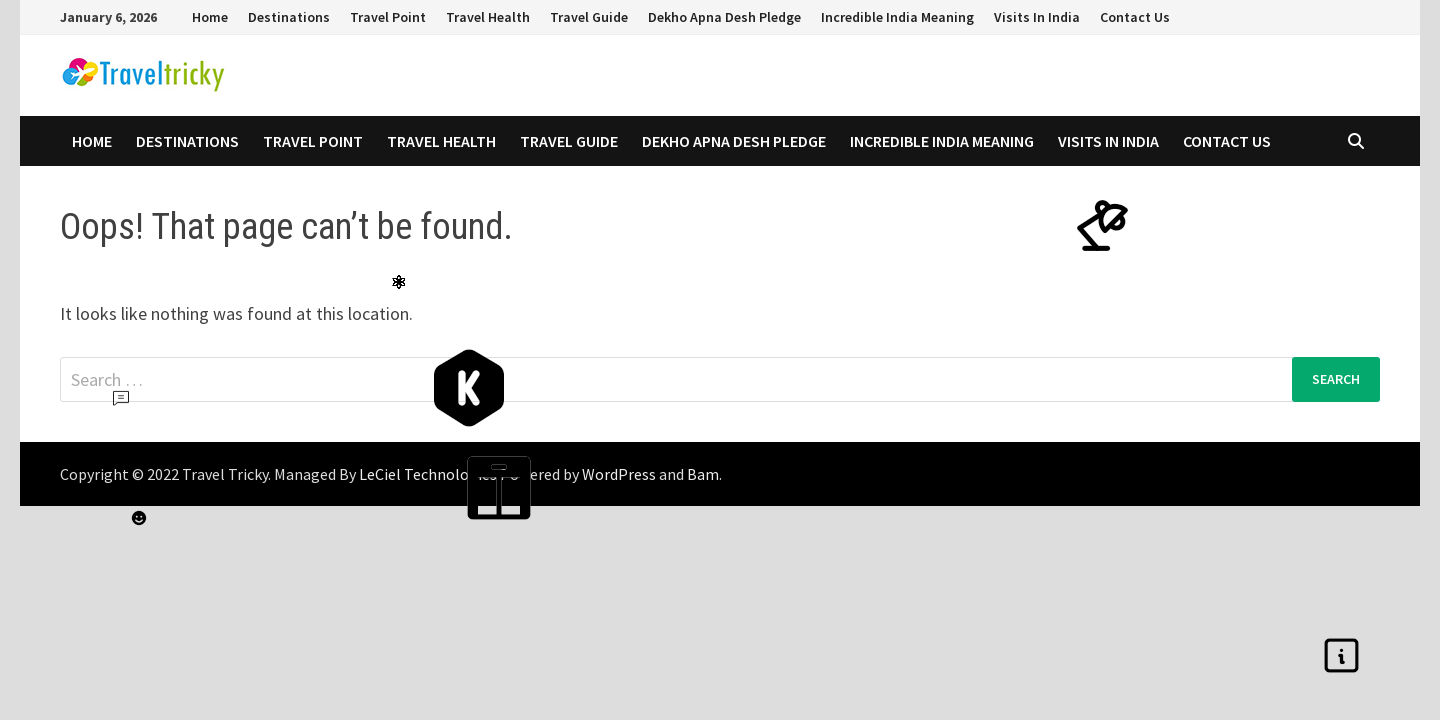 This screenshot has height=720, width=1440. What do you see at coordinates (399, 282) in the screenshot?
I see `apply a vintage or retro photo filter` at bounding box center [399, 282].